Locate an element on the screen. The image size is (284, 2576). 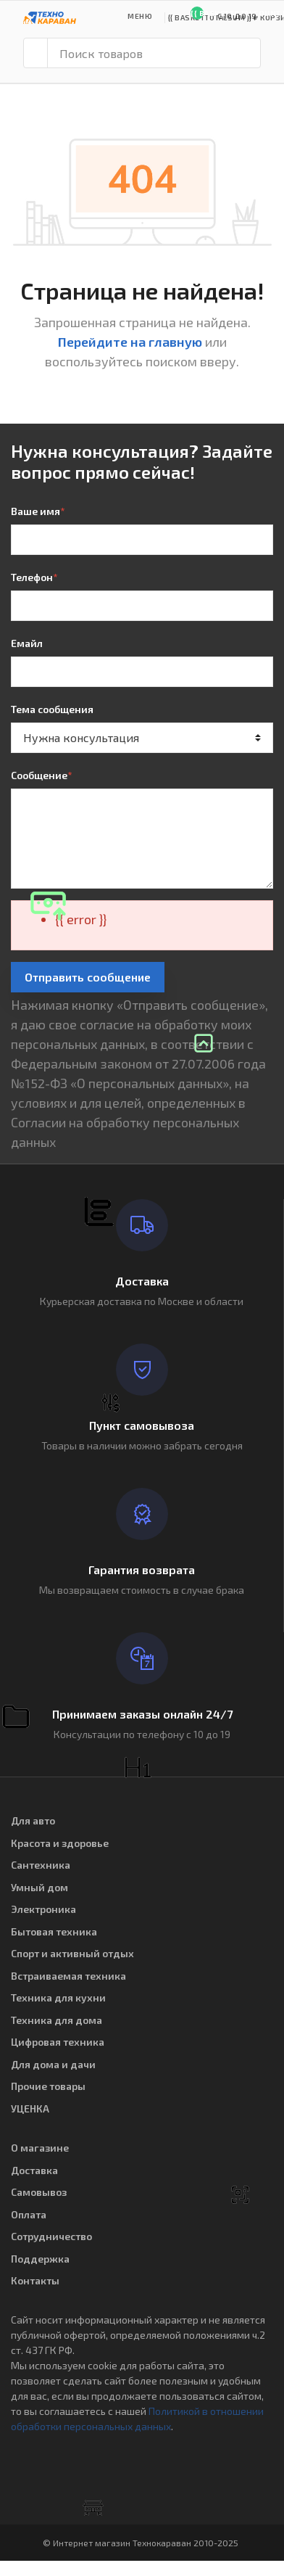
format text as heading level 1 is located at coordinates (138, 1767).